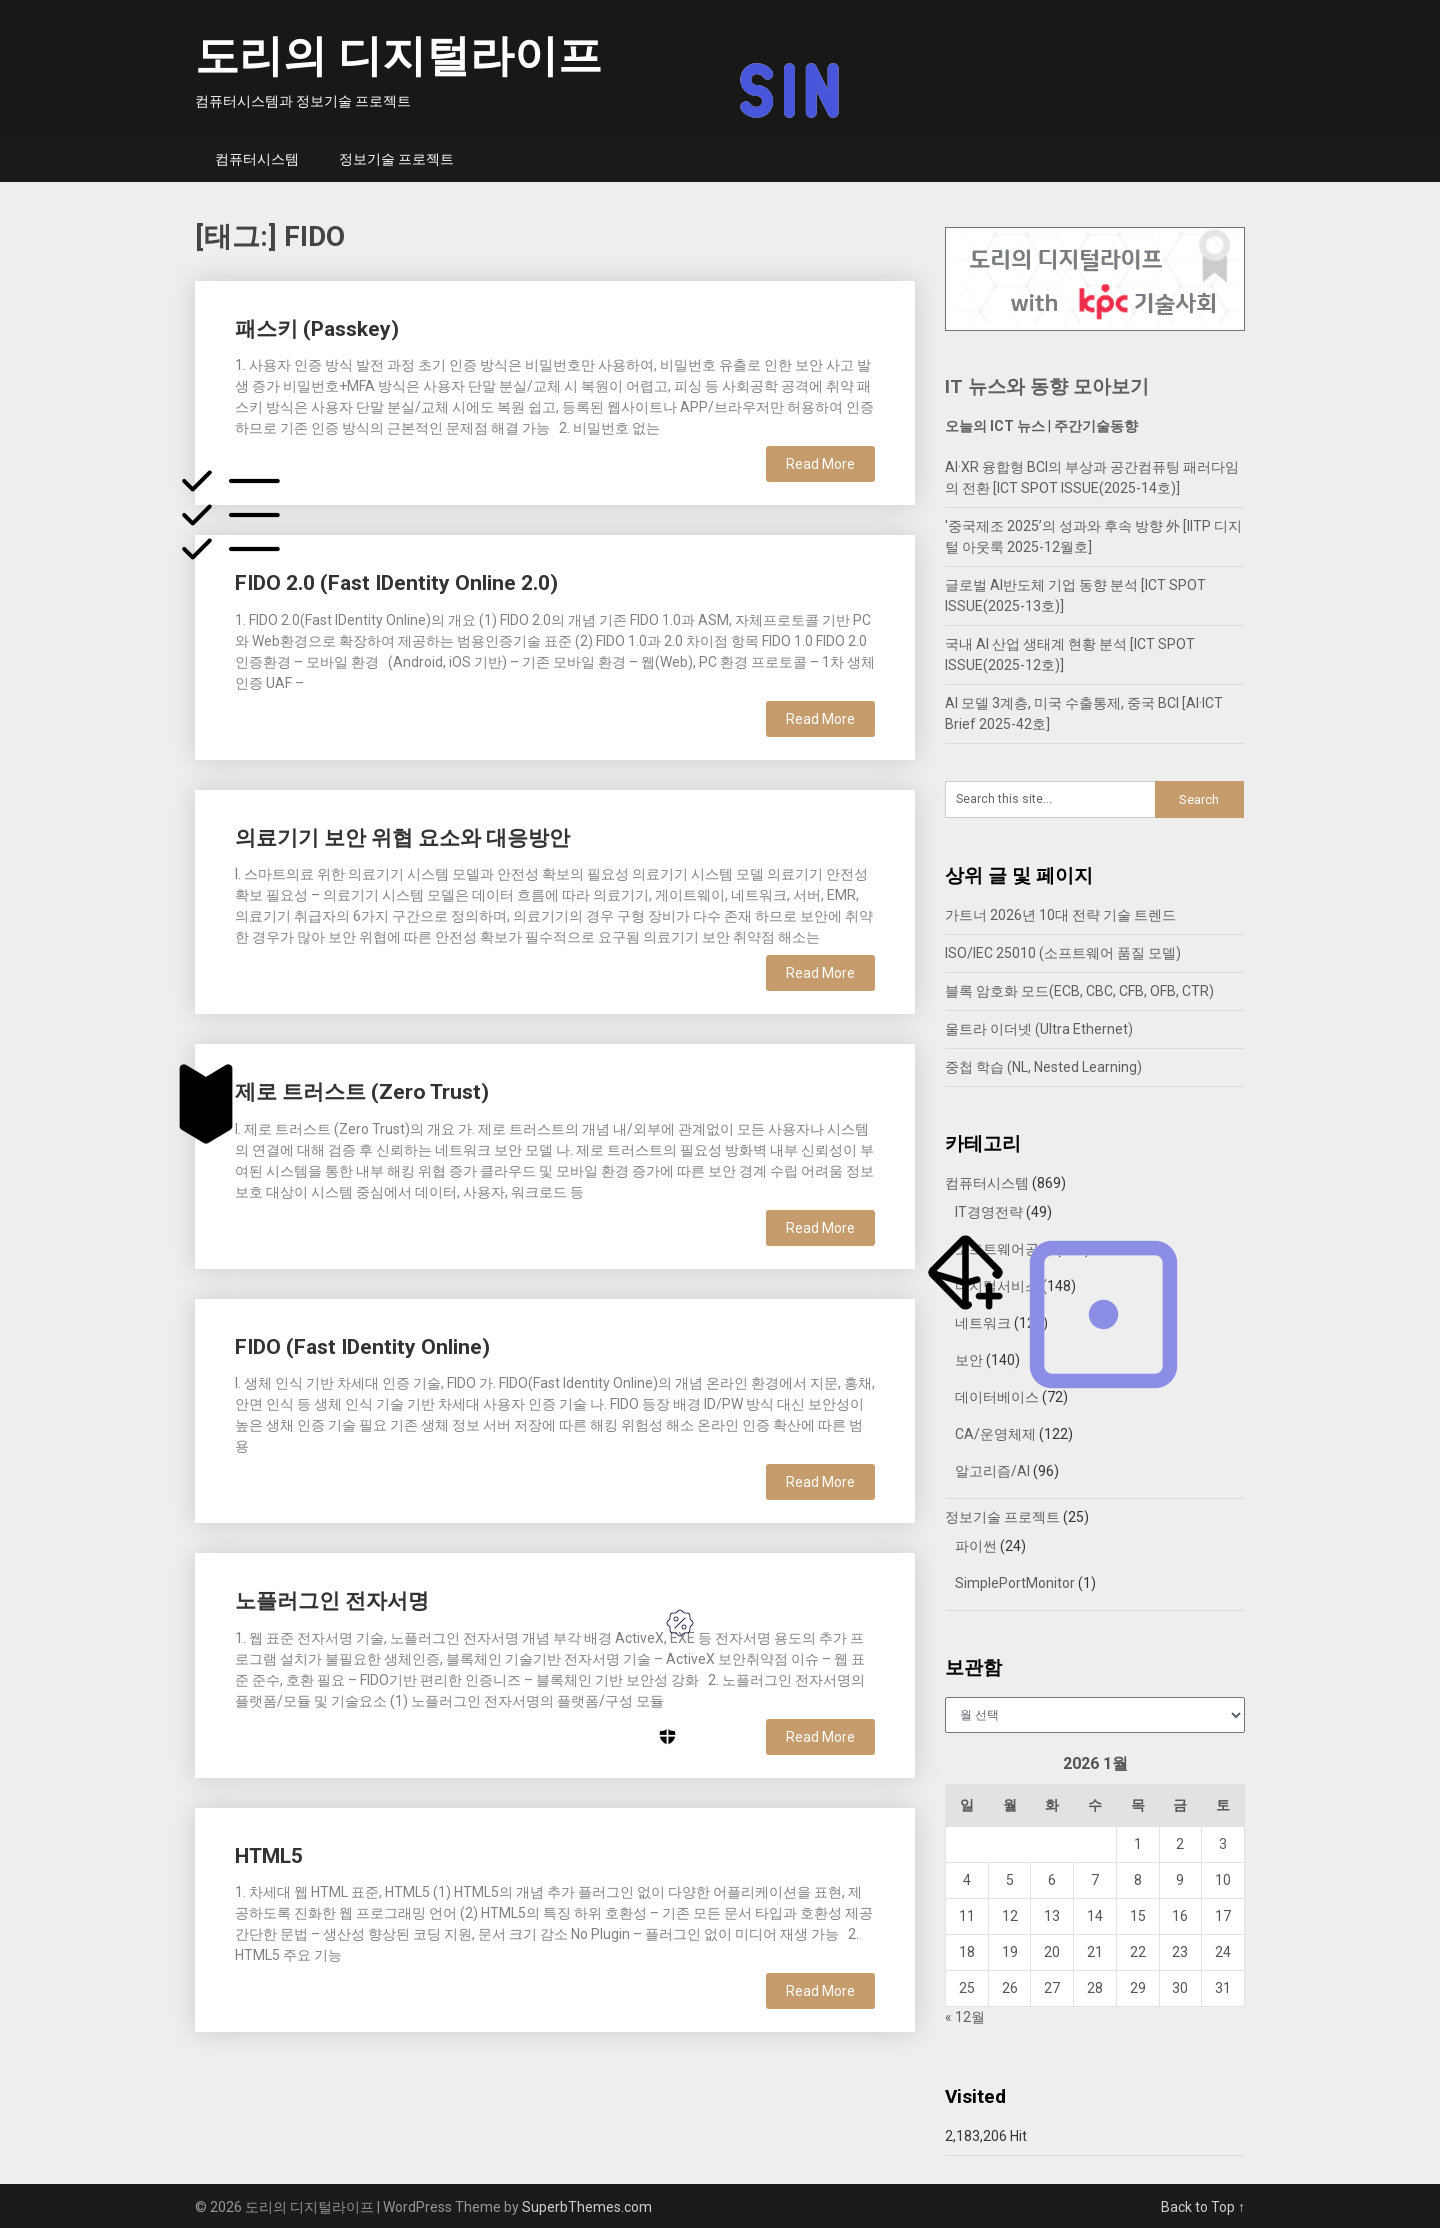 The image size is (1440, 2228). I want to click on indicates a selected or active item, so click(1103, 1314).